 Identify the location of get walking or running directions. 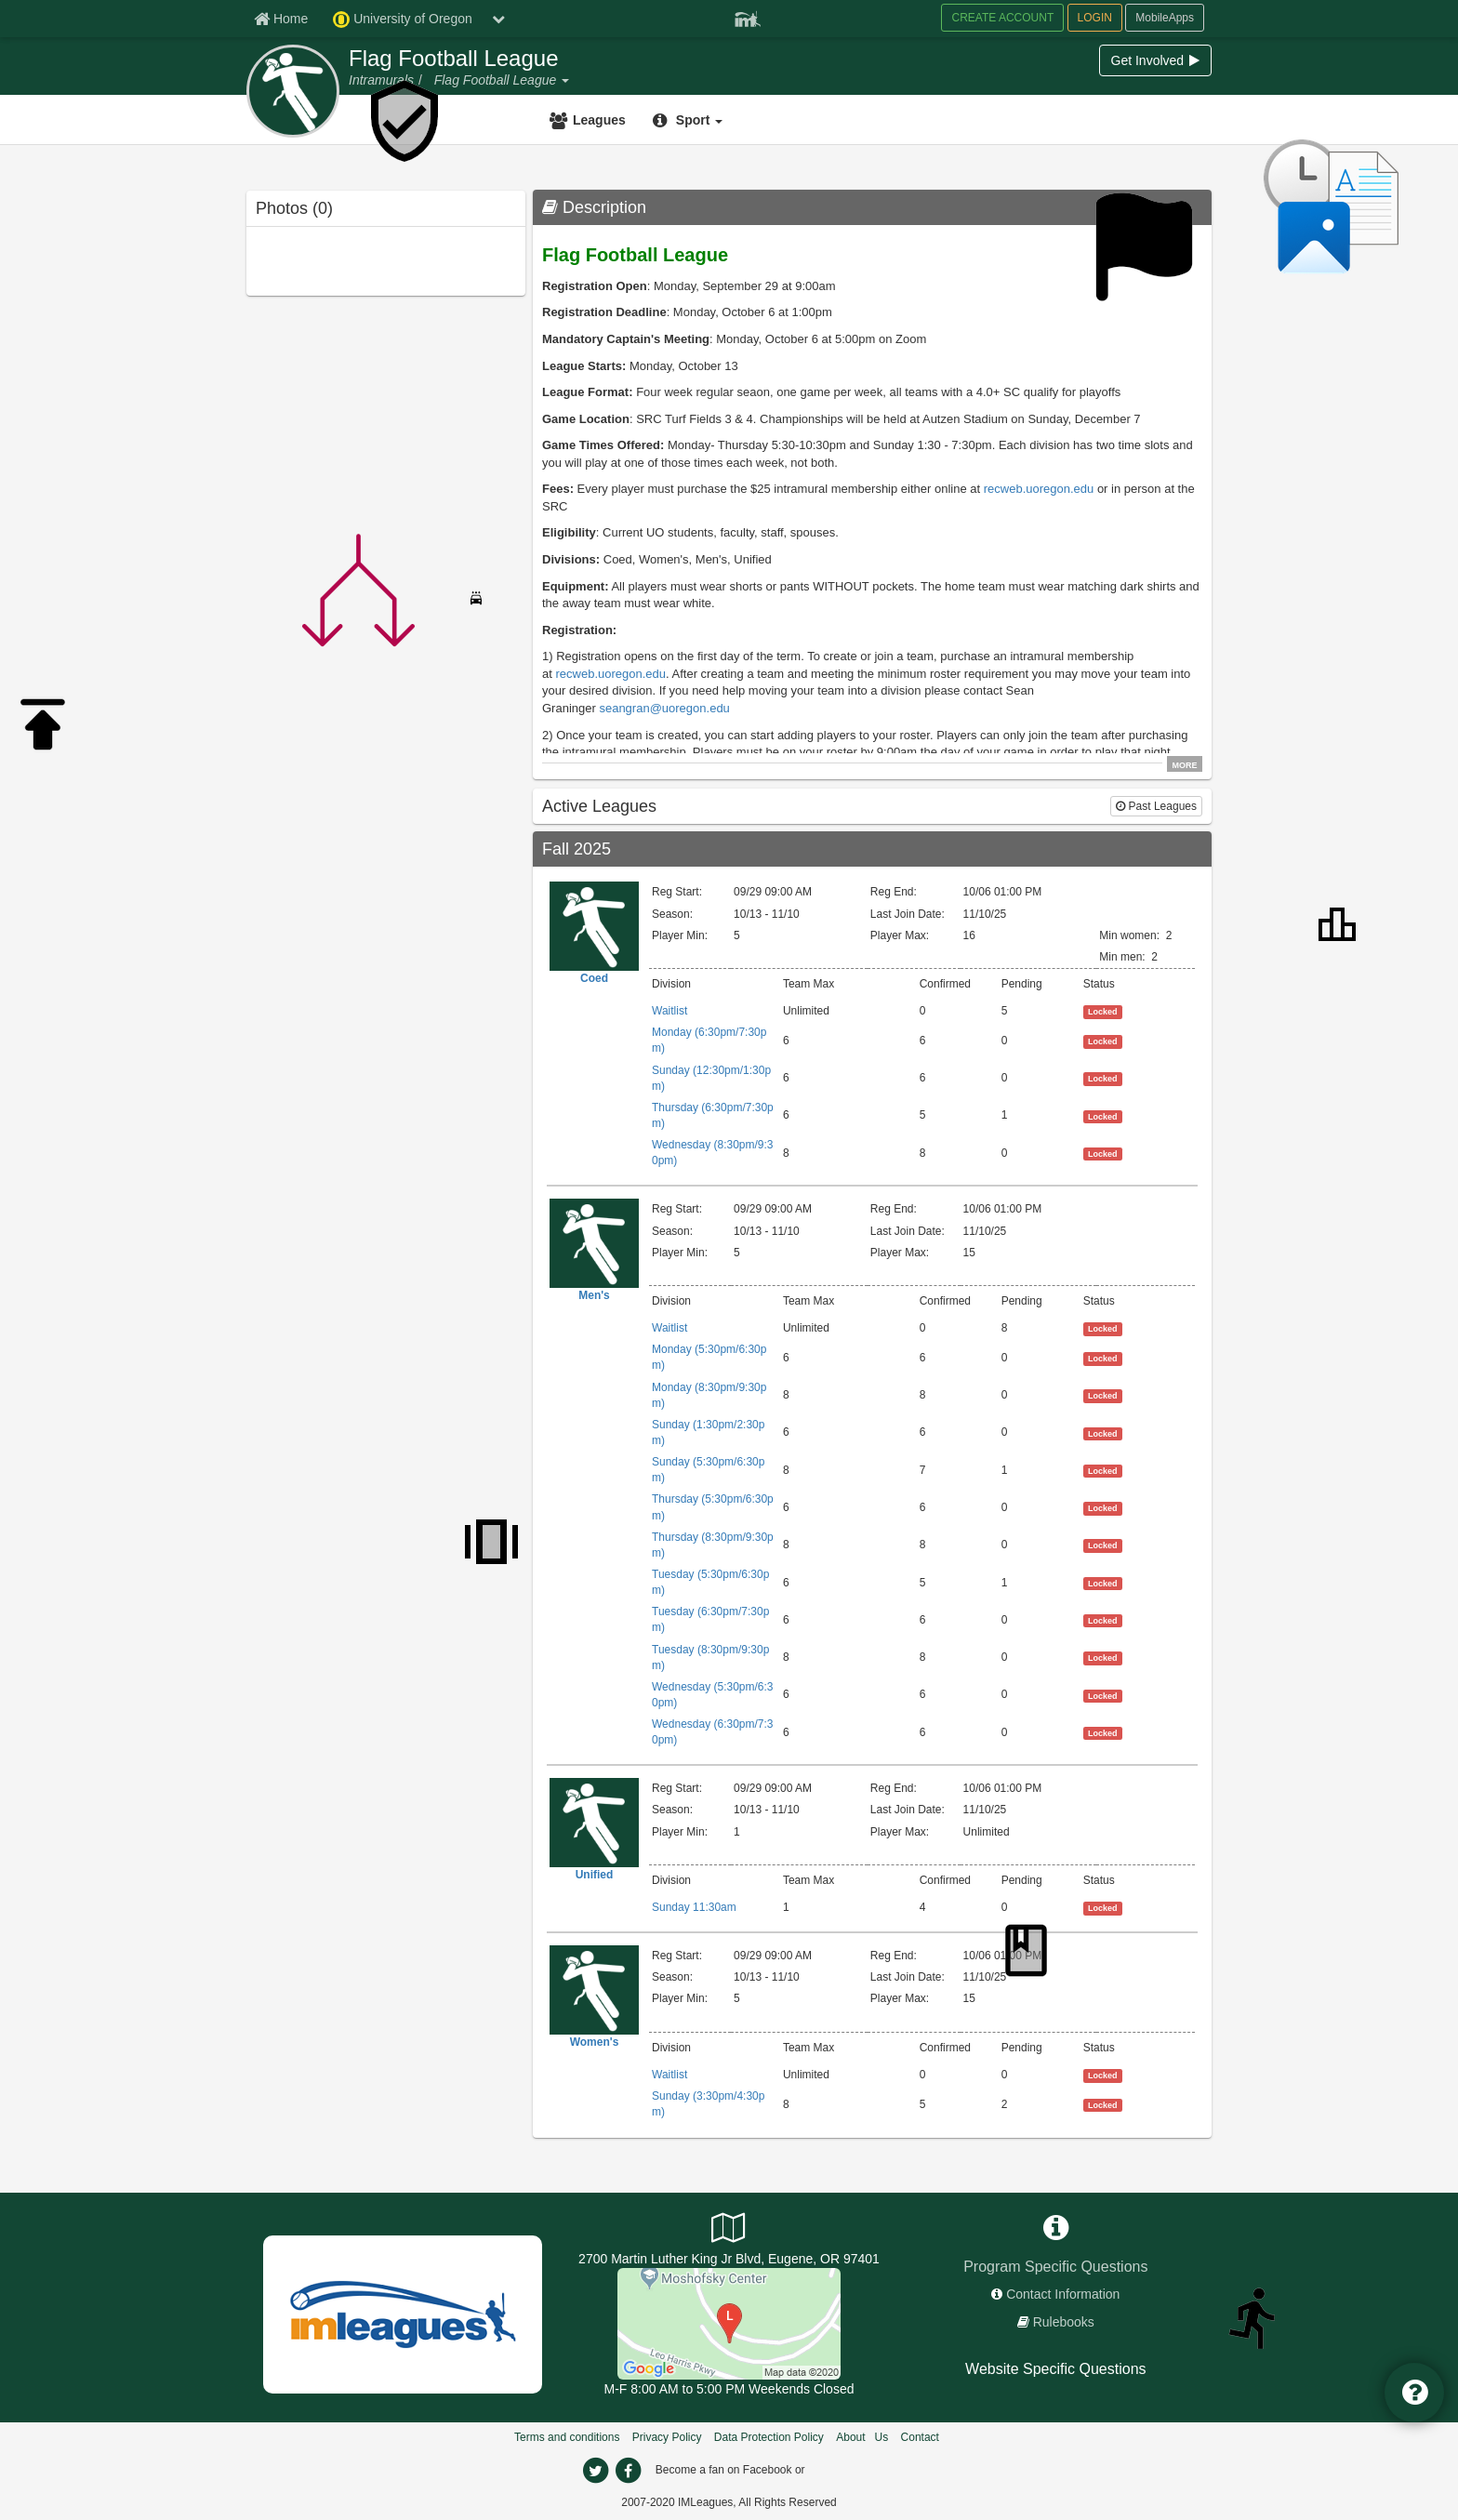
(1254, 2317).